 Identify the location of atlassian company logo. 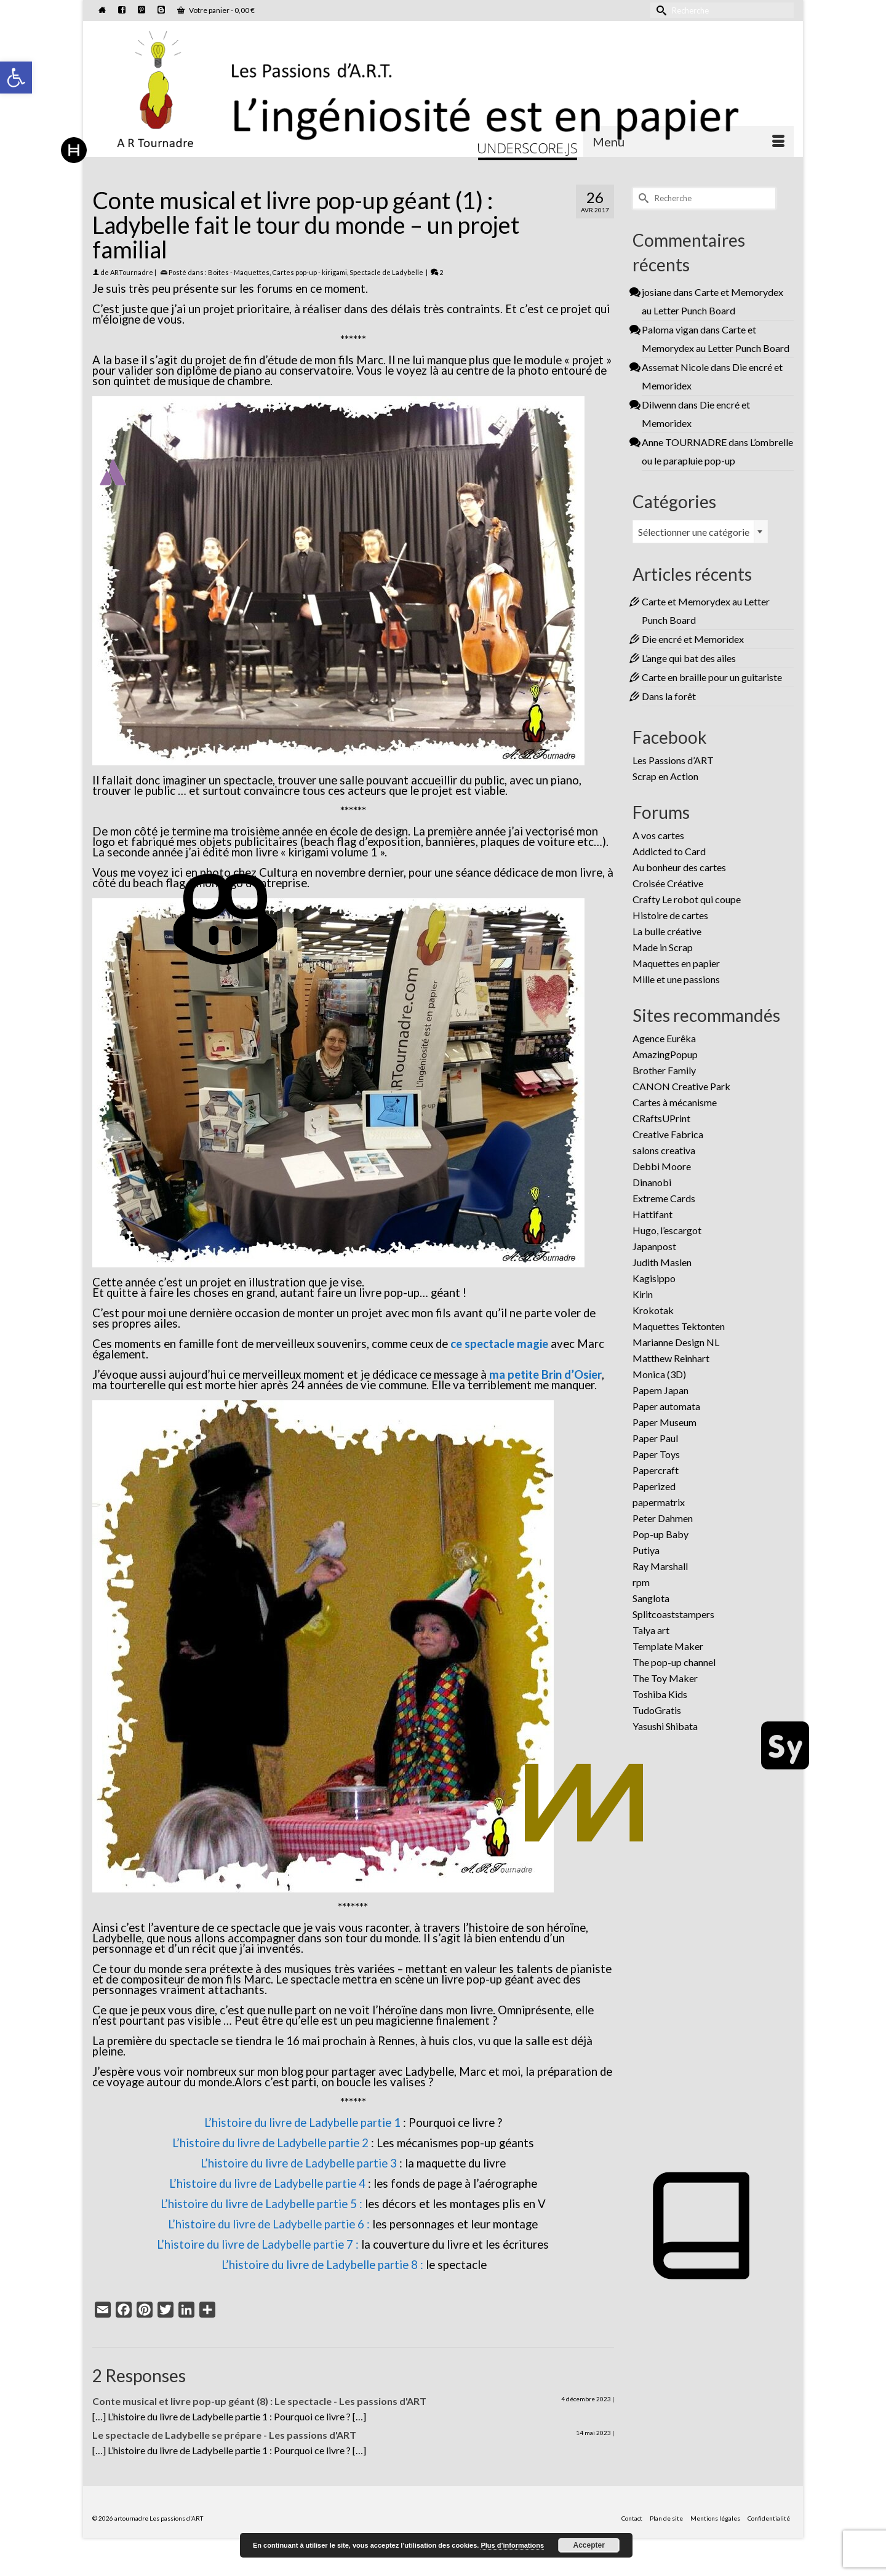
(113, 472).